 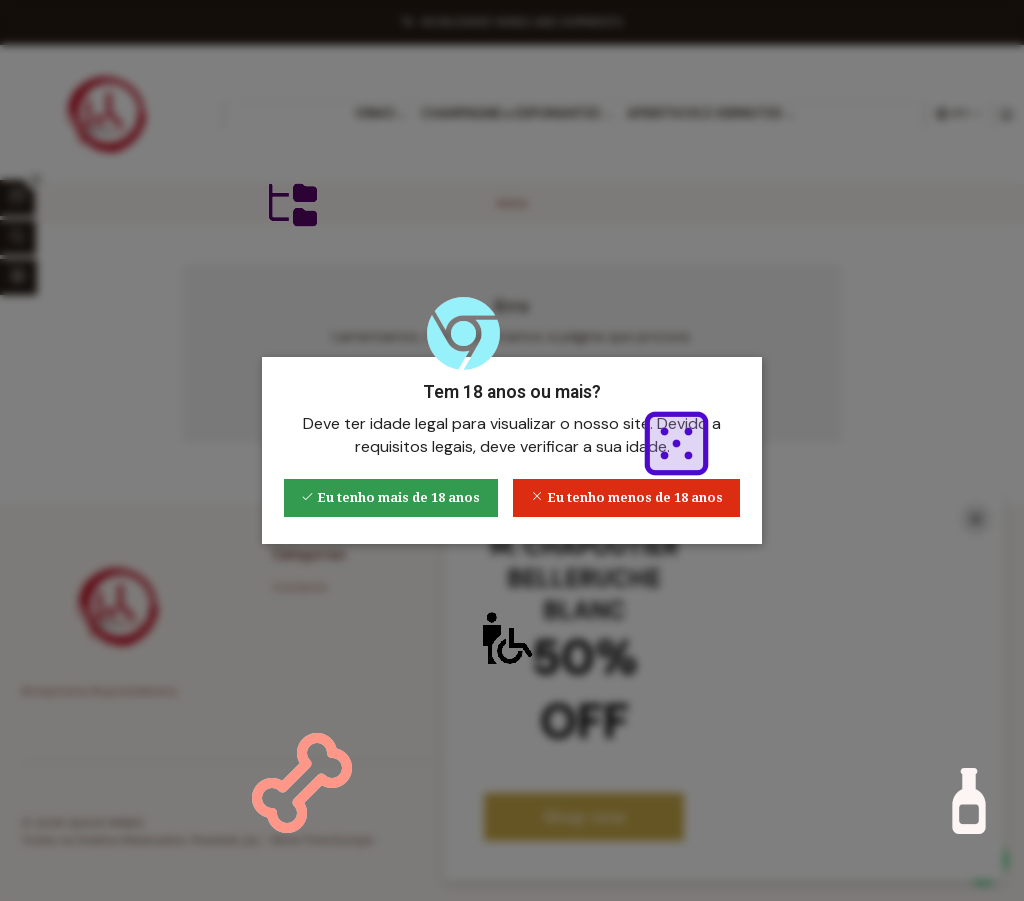 I want to click on browse folder hierarchy, so click(x=293, y=205).